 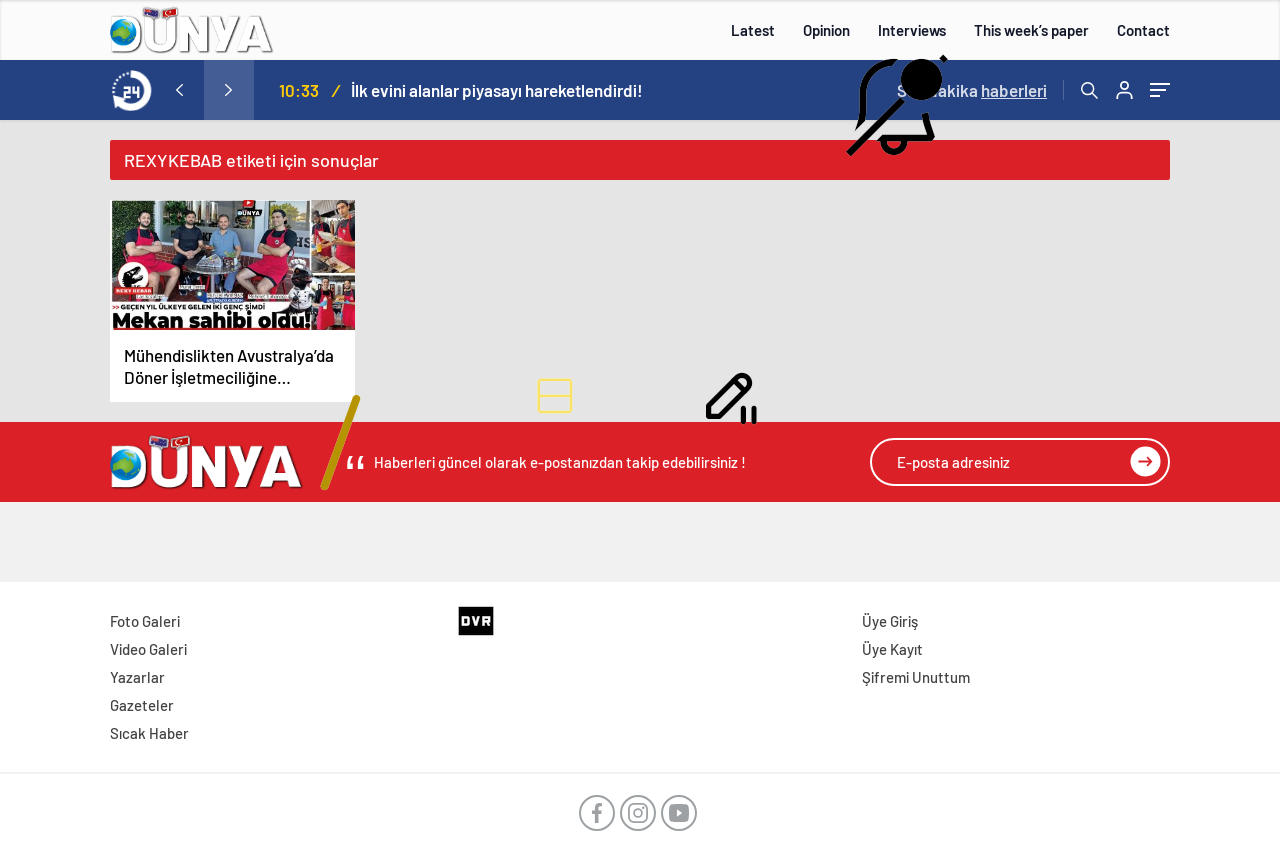 What do you see at coordinates (340, 442) in the screenshot?
I see `indicates a disabled or unavailable feature` at bounding box center [340, 442].